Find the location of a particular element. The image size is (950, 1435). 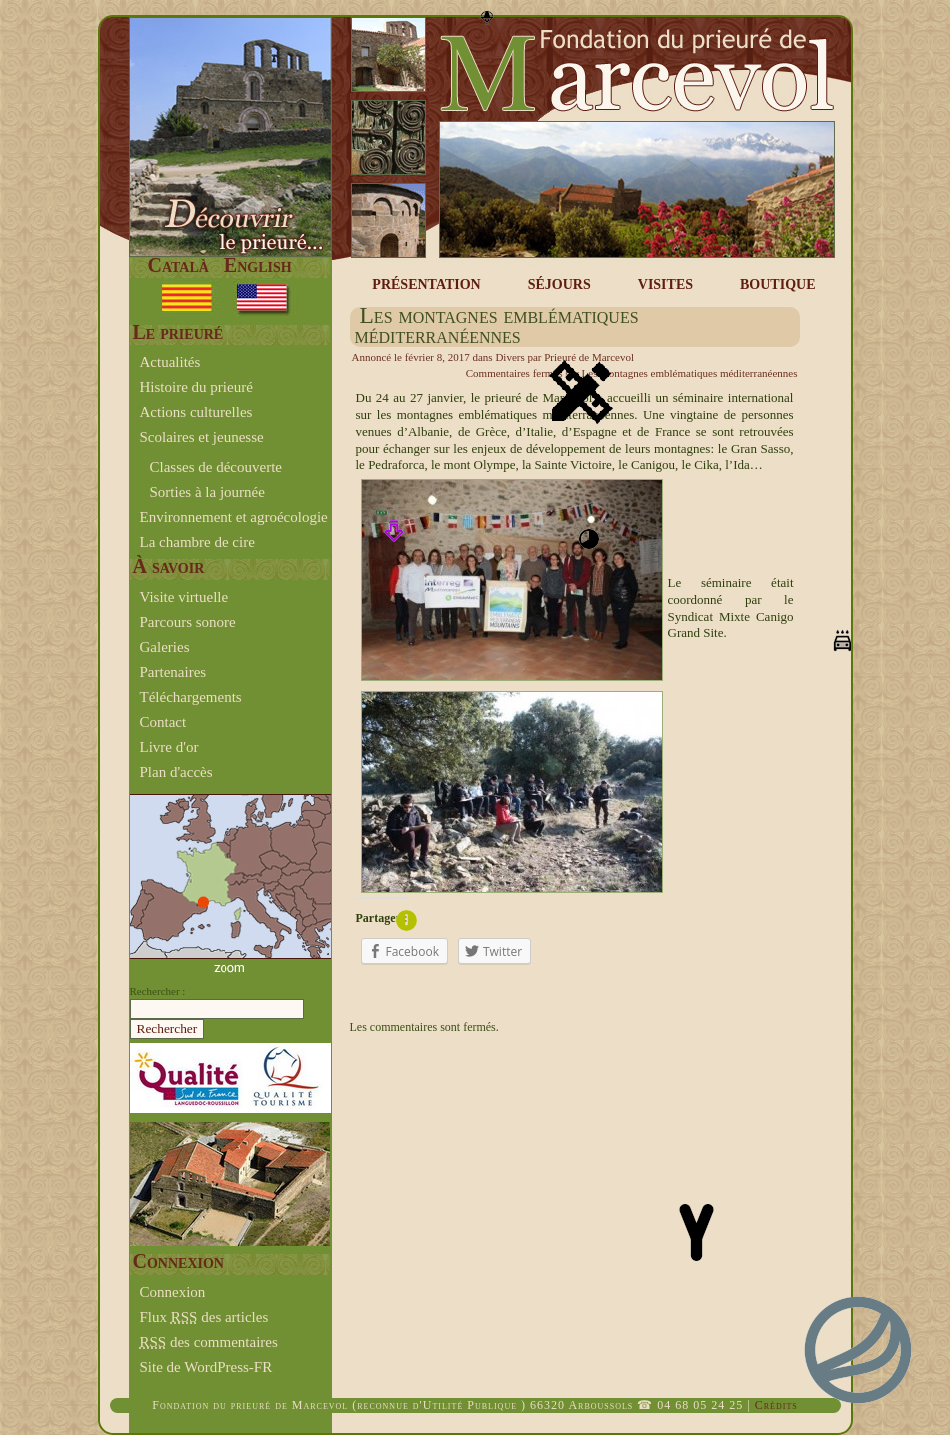

find nearby car wash locations is located at coordinates (842, 640).